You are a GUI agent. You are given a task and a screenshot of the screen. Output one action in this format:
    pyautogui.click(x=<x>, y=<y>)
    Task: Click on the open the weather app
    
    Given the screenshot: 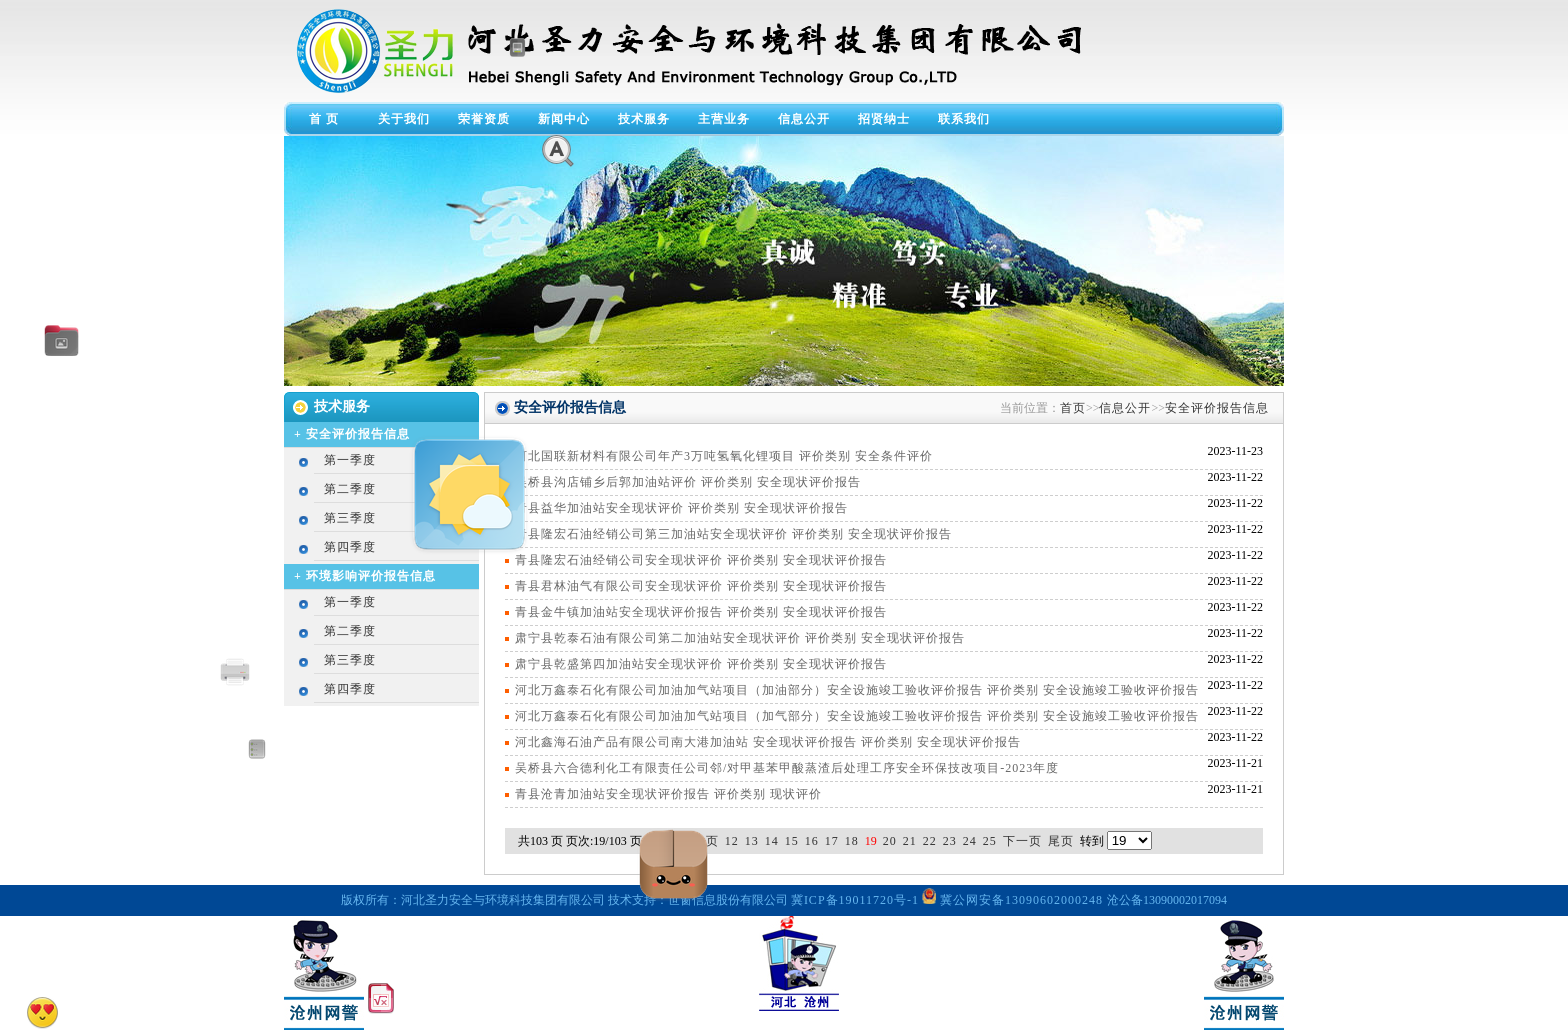 What is the action you would take?
    pyautogui.click(x=469, y=494)
    